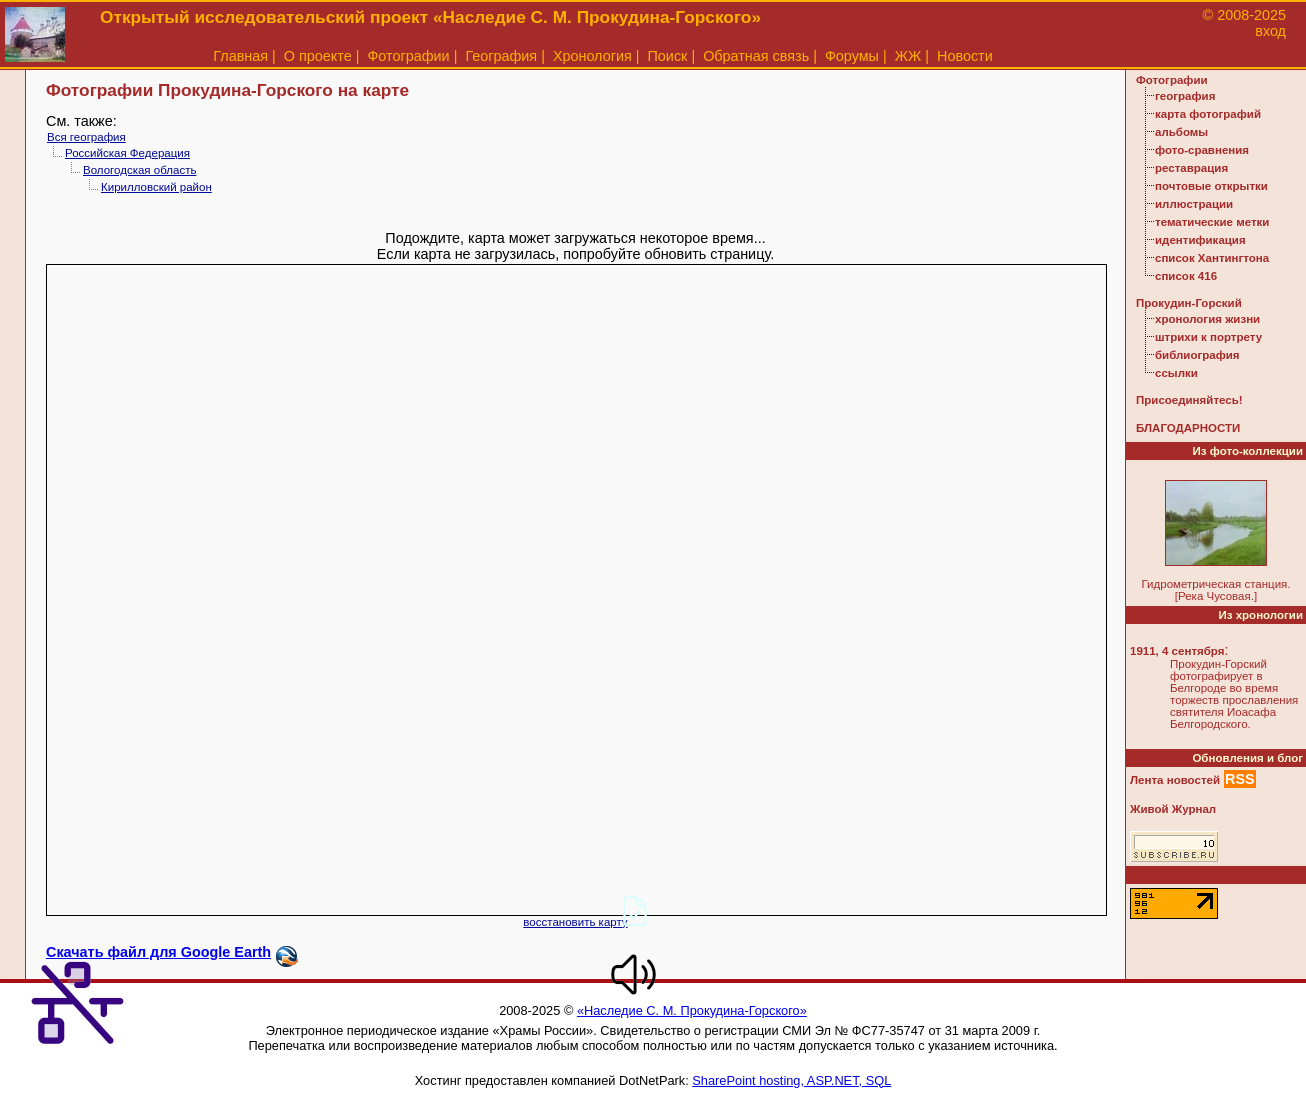 The width and height of the screenshot is (1306, 1108). What do you see at coordinates (77, 1004) in the screenshot?
I see `network connection unavailable` at bounding box center [77, 1004].